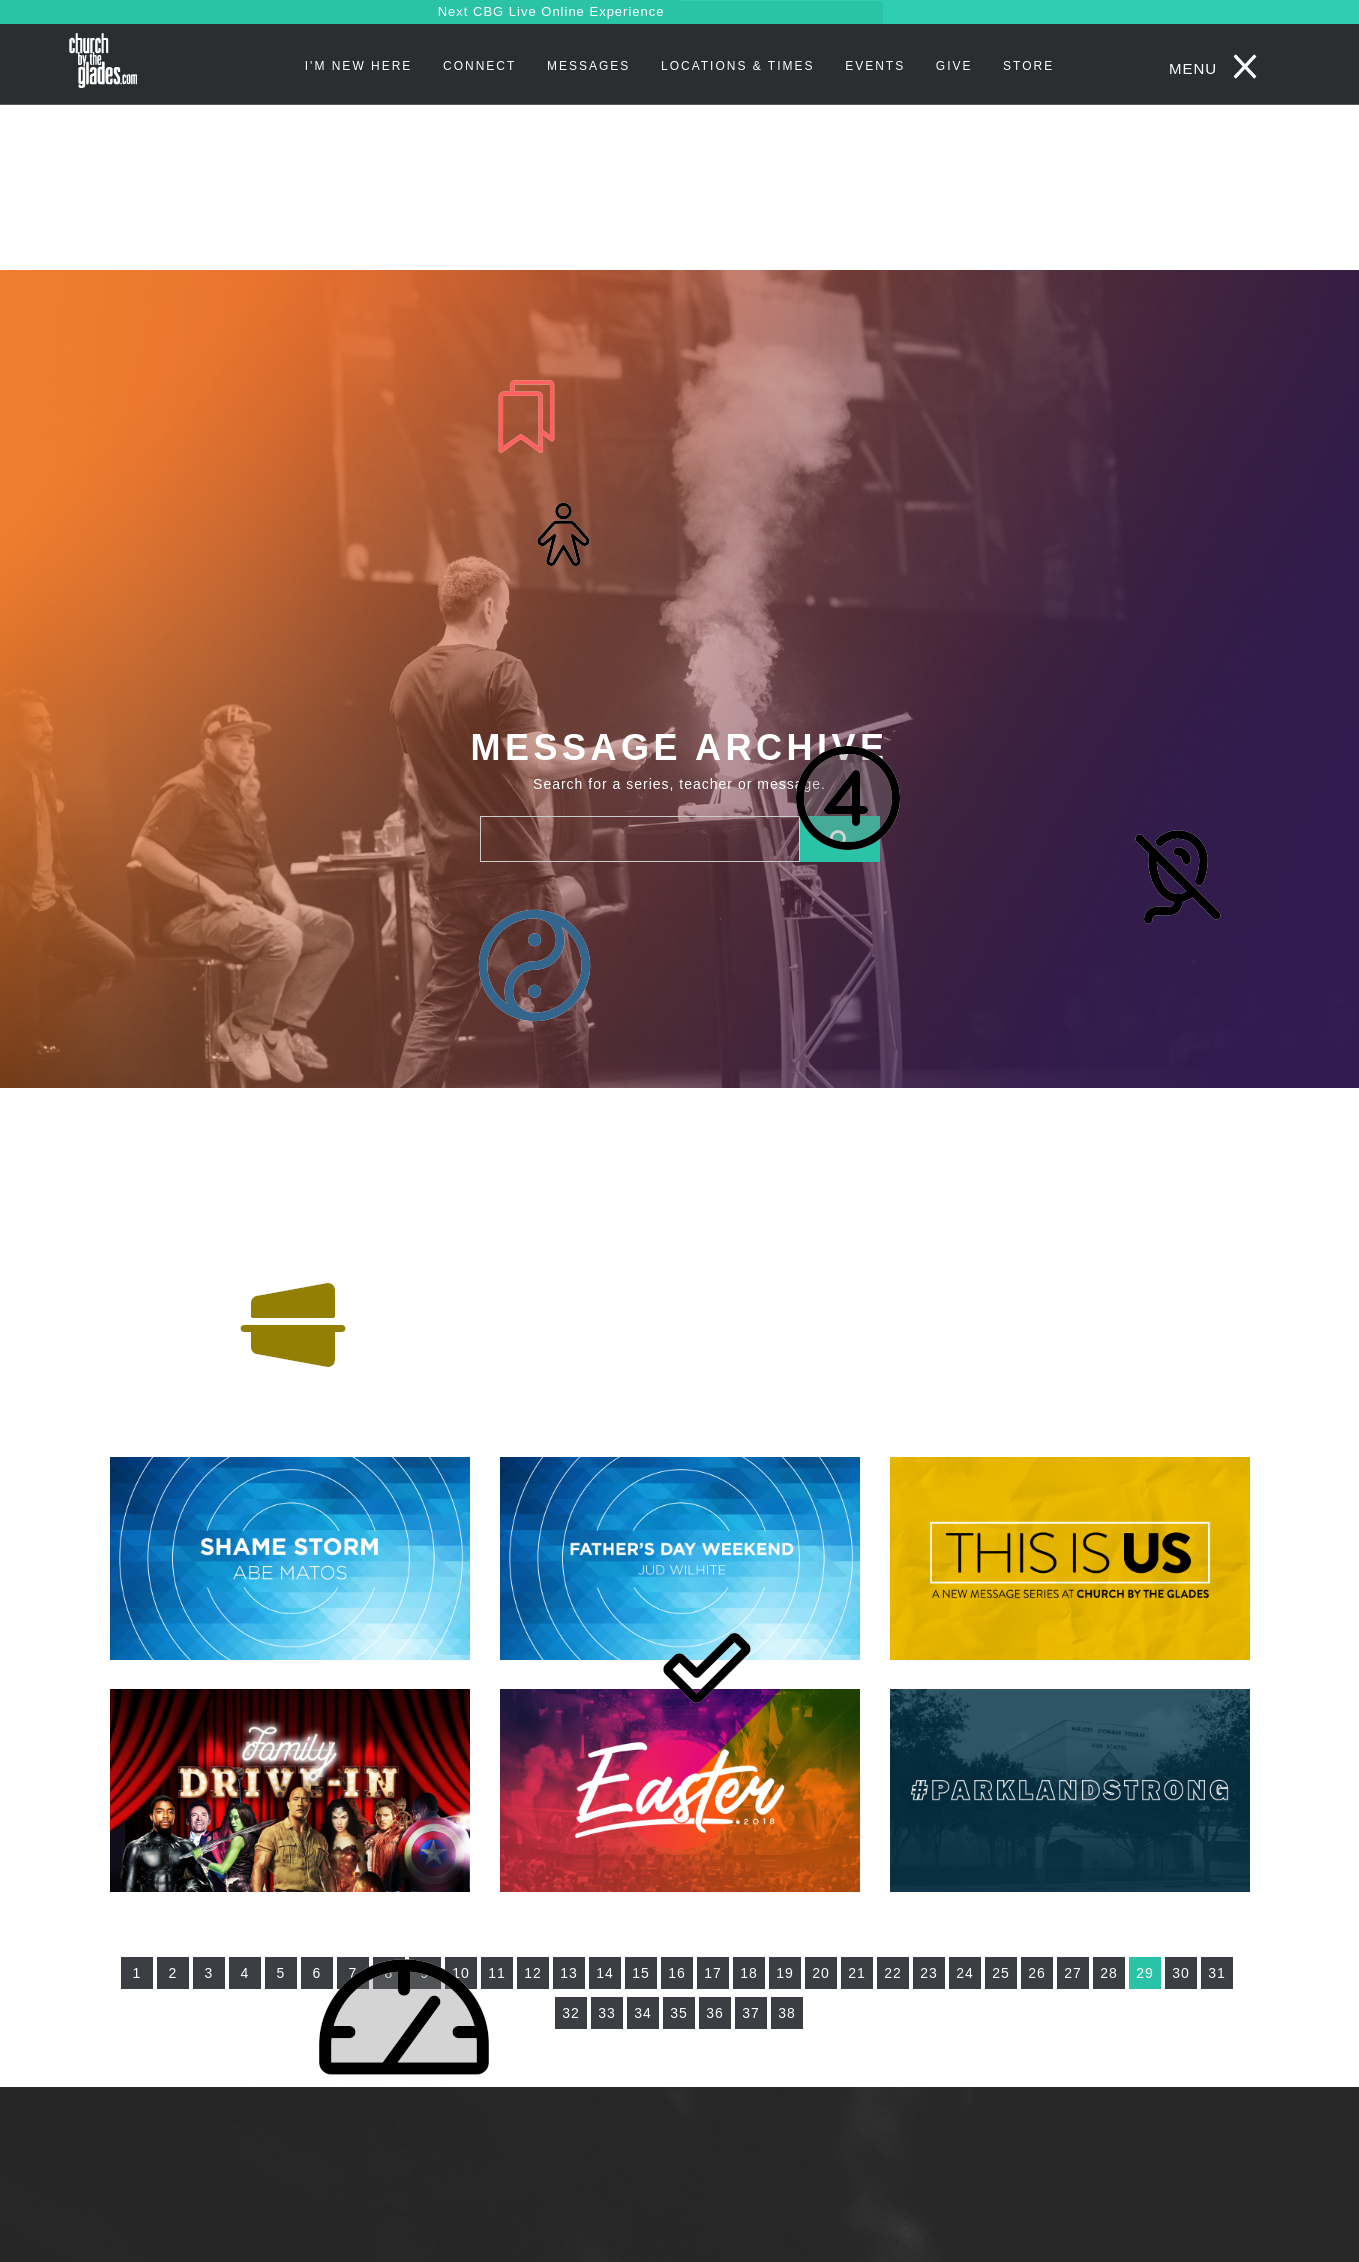 The image size is (1359, 2262). I want to click on view your profile, so click(563, 535).